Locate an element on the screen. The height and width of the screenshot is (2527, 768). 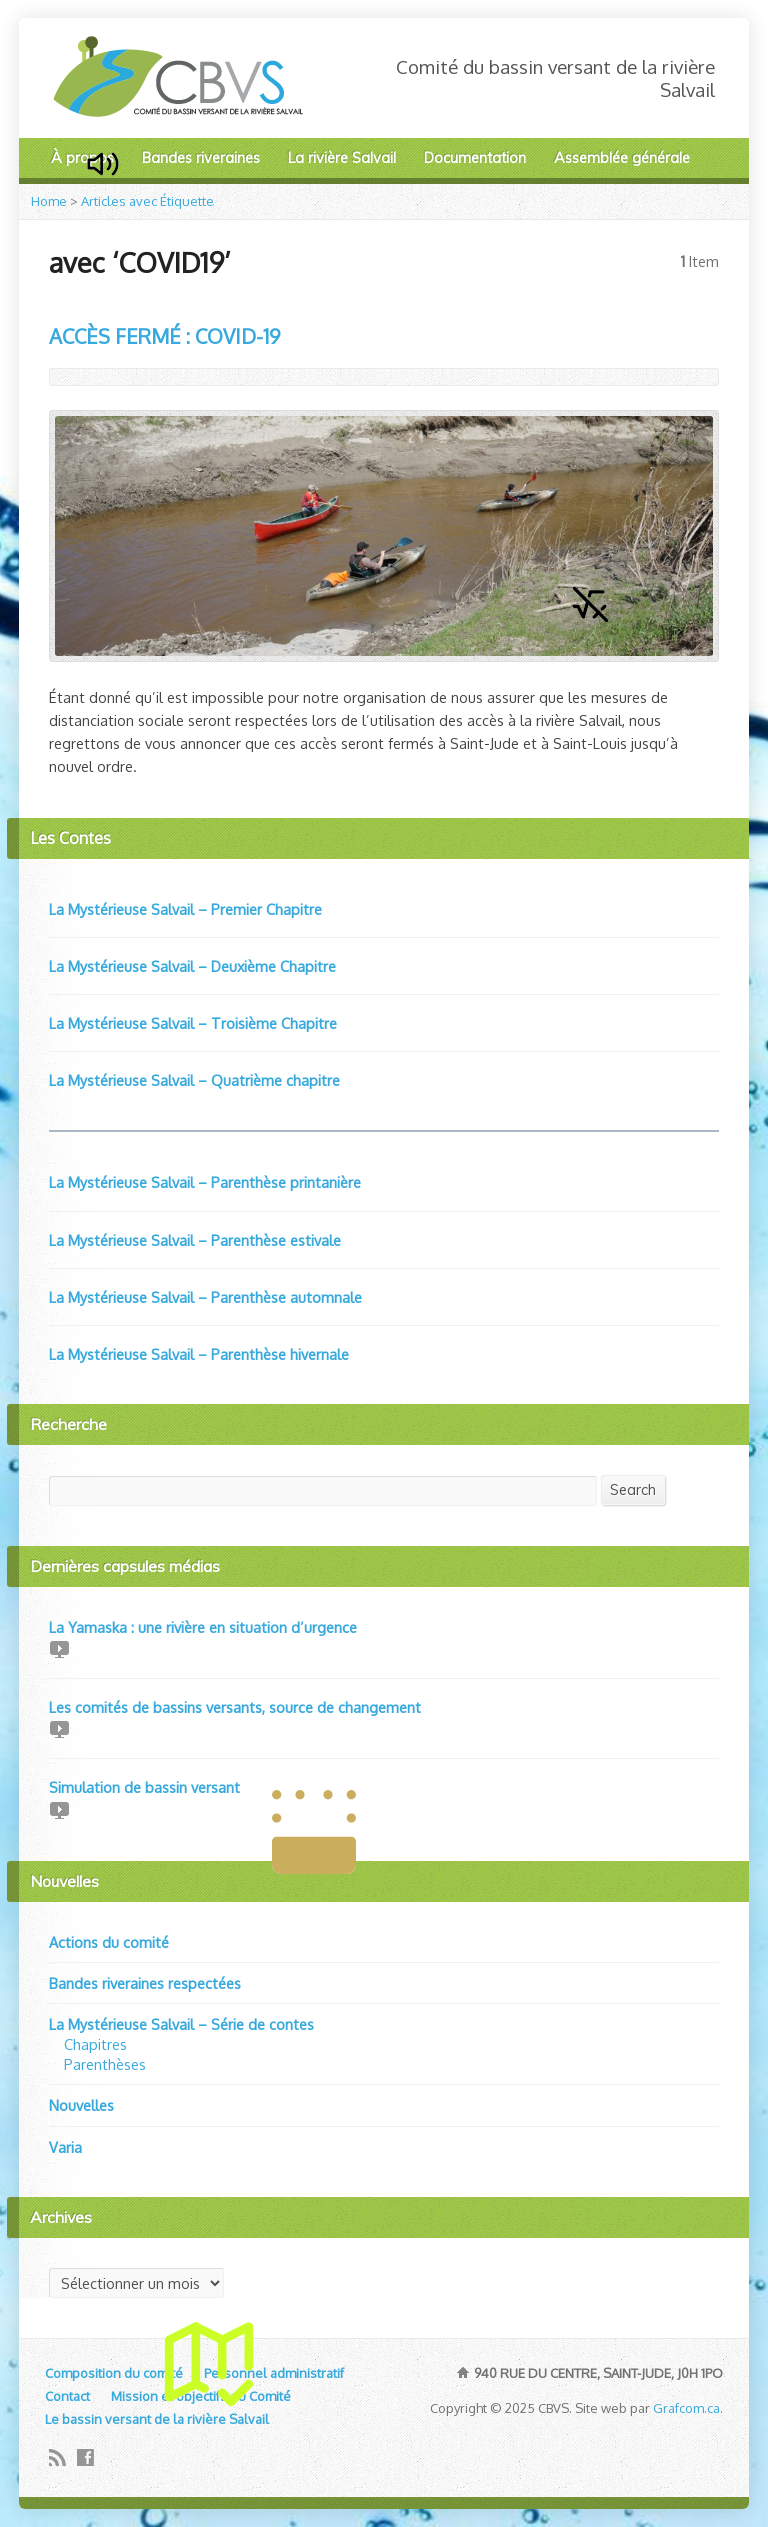
confirm location on map is located at coordinates (209, 2362).